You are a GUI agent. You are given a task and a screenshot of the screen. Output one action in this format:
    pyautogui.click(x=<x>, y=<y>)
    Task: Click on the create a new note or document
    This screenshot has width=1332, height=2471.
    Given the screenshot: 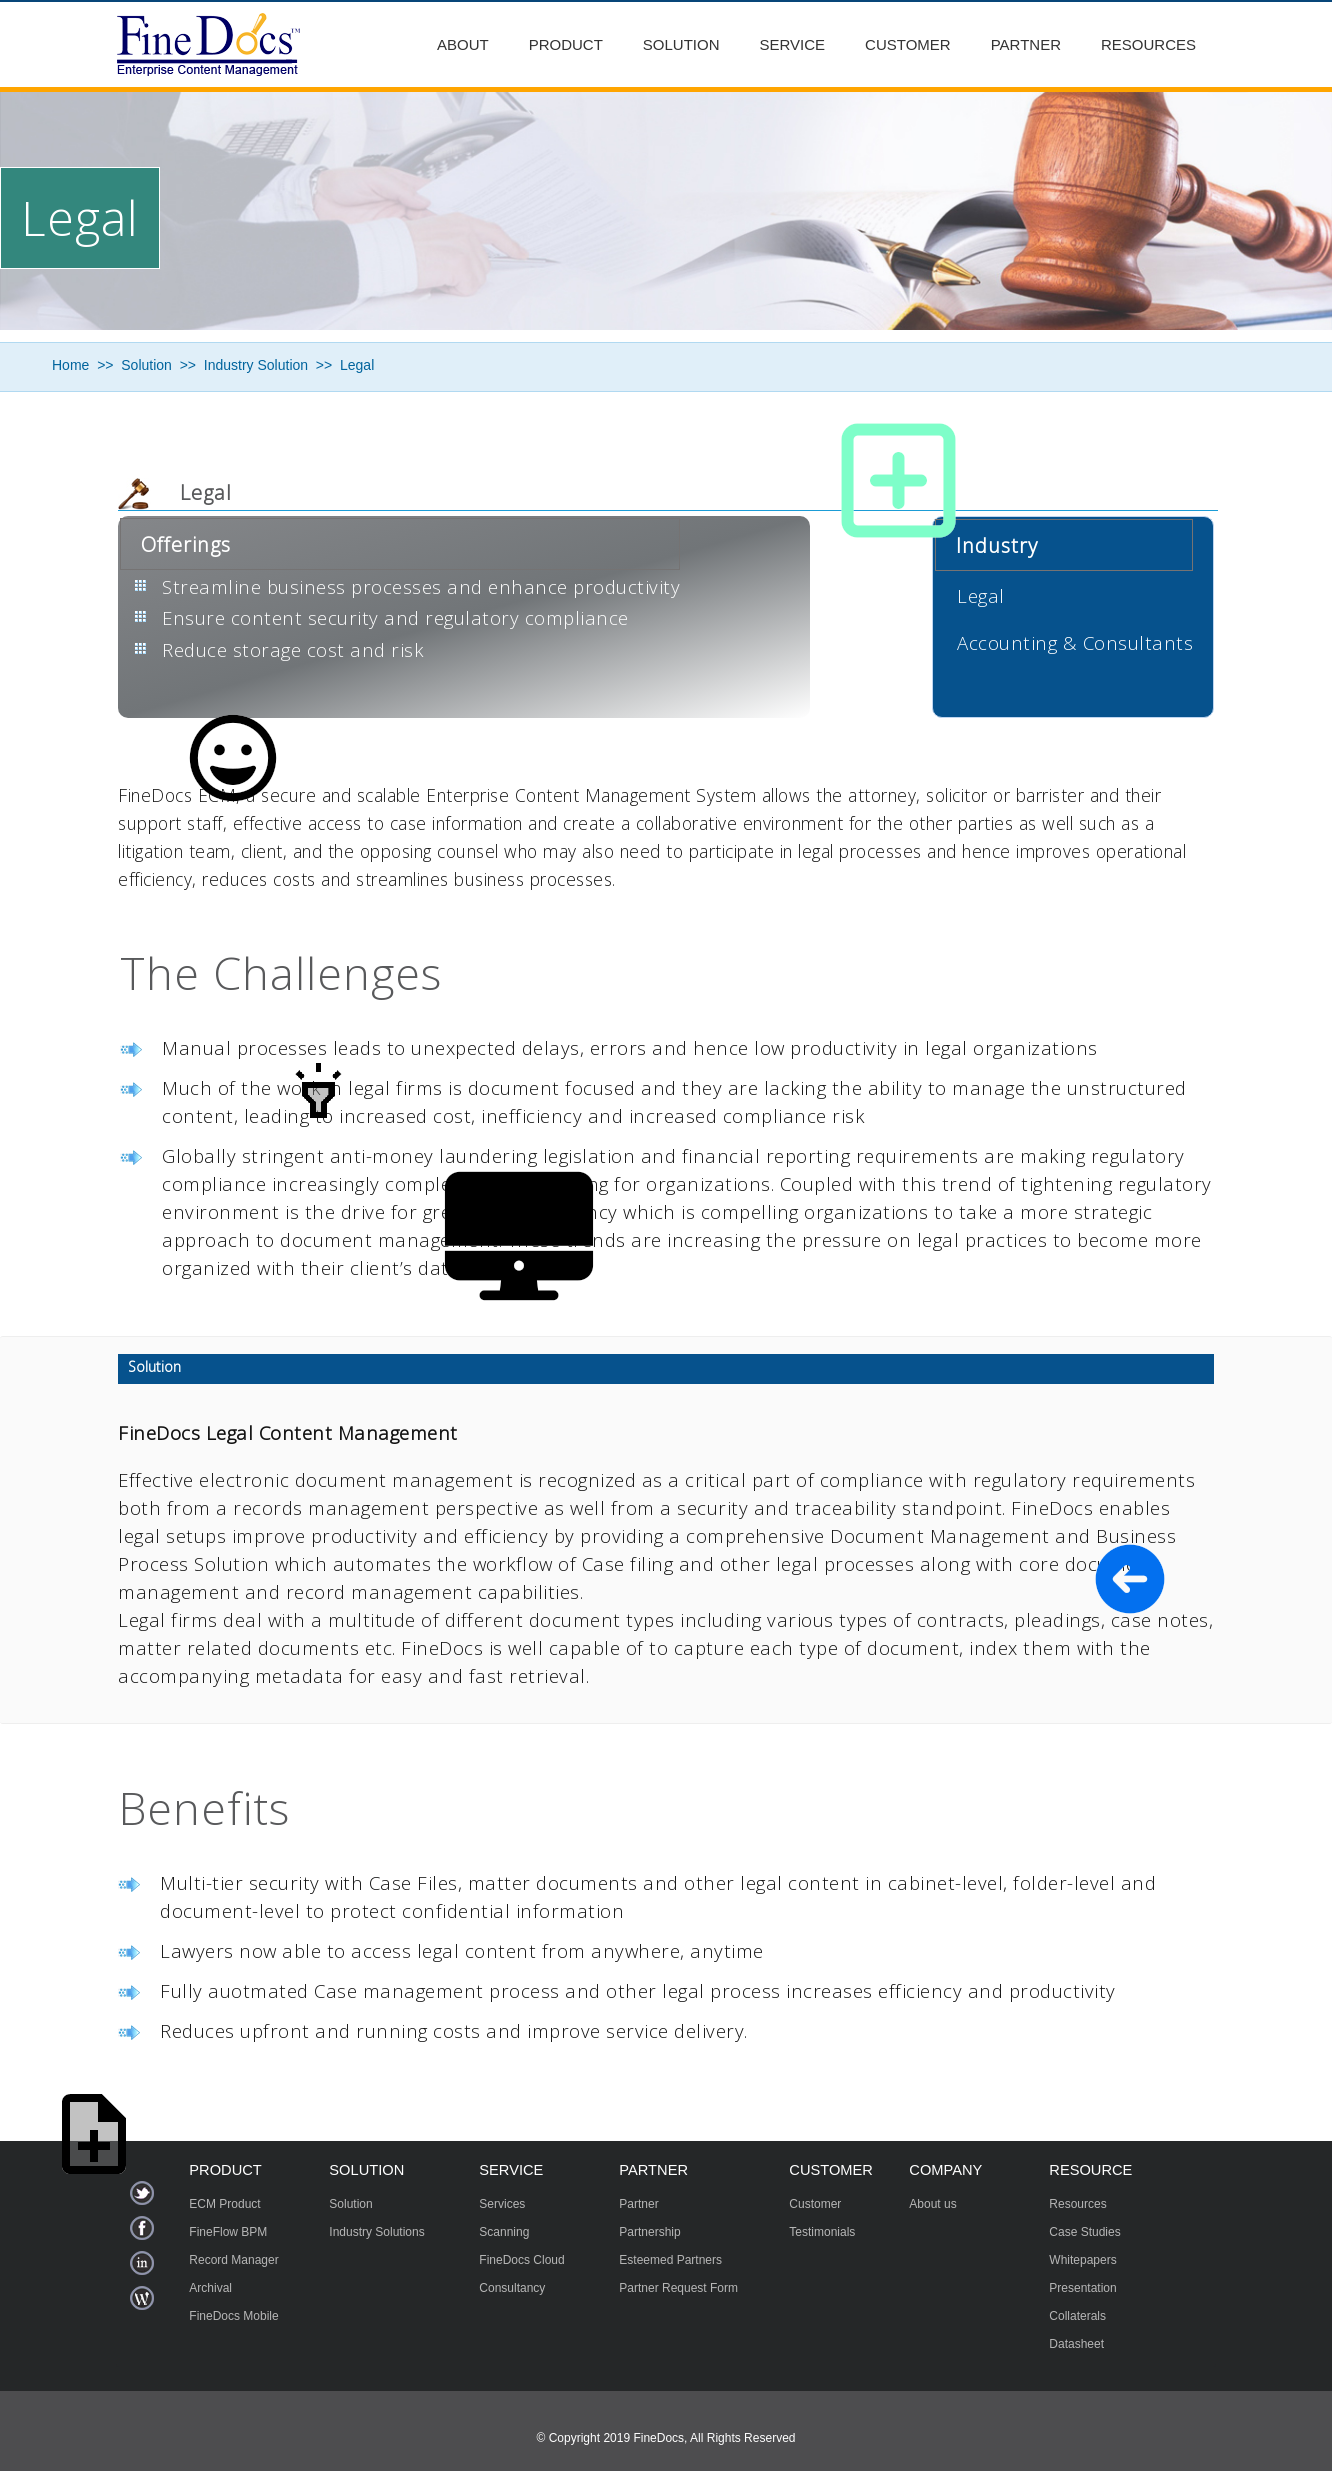 What is the action you would take?
    pyautogui.click(x=94, y=2134)
    